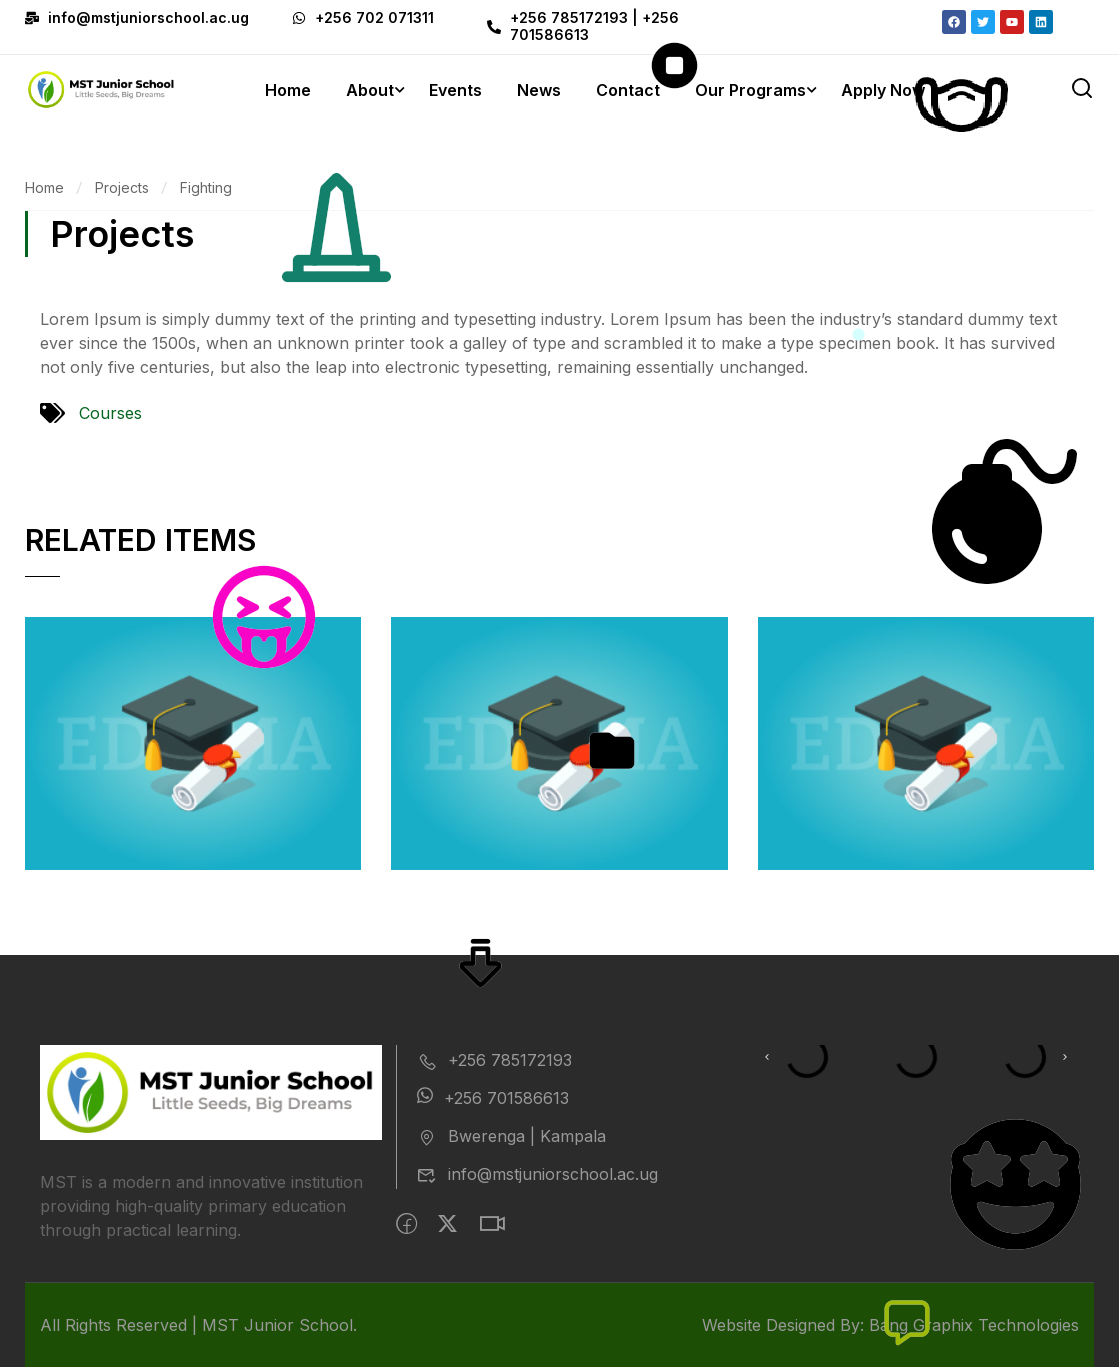 The image size is (1119, 1367). What do you see at coordinates (612, 752) in the screenshot?
I see `open folder to view contents` at bounding box center [612, 752].